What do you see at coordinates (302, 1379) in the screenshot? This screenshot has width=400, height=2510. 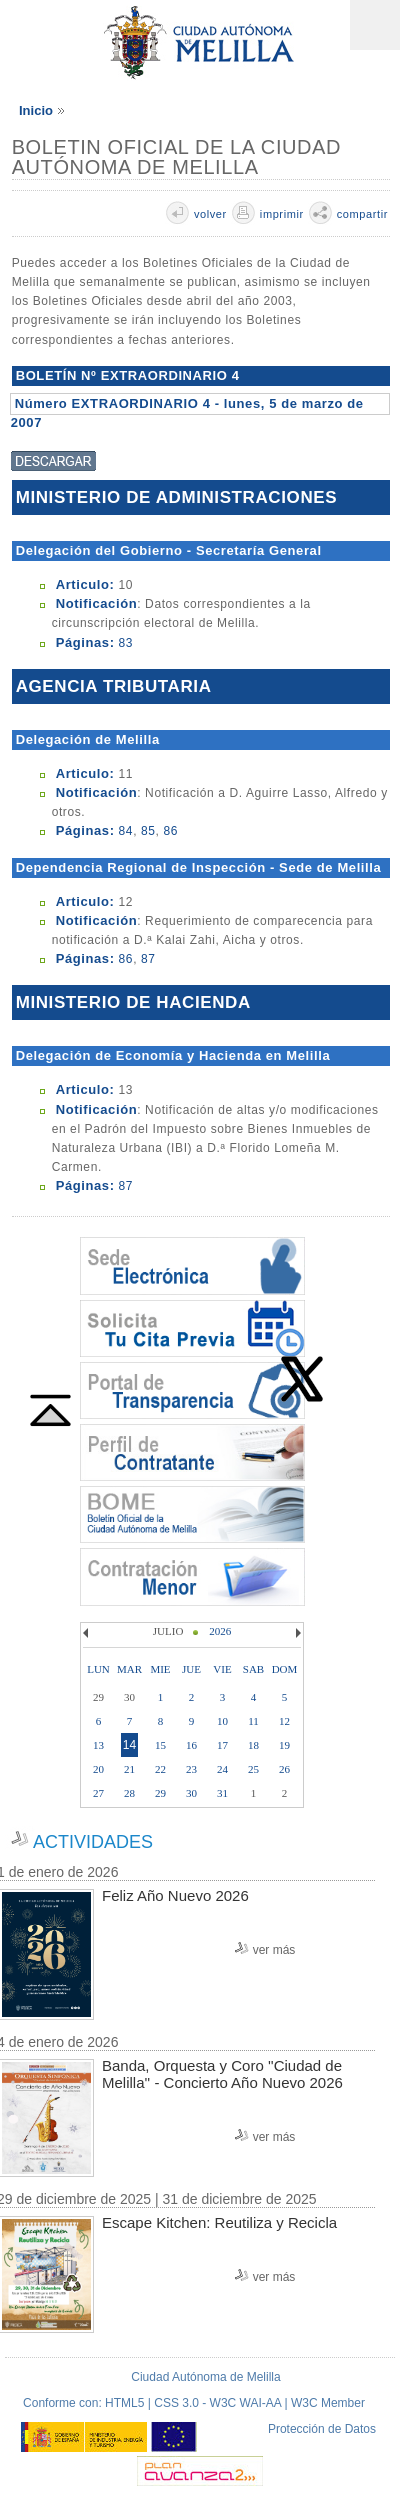 I see `share to X (formerly Twitter)` at bounding box center [302, 1379].